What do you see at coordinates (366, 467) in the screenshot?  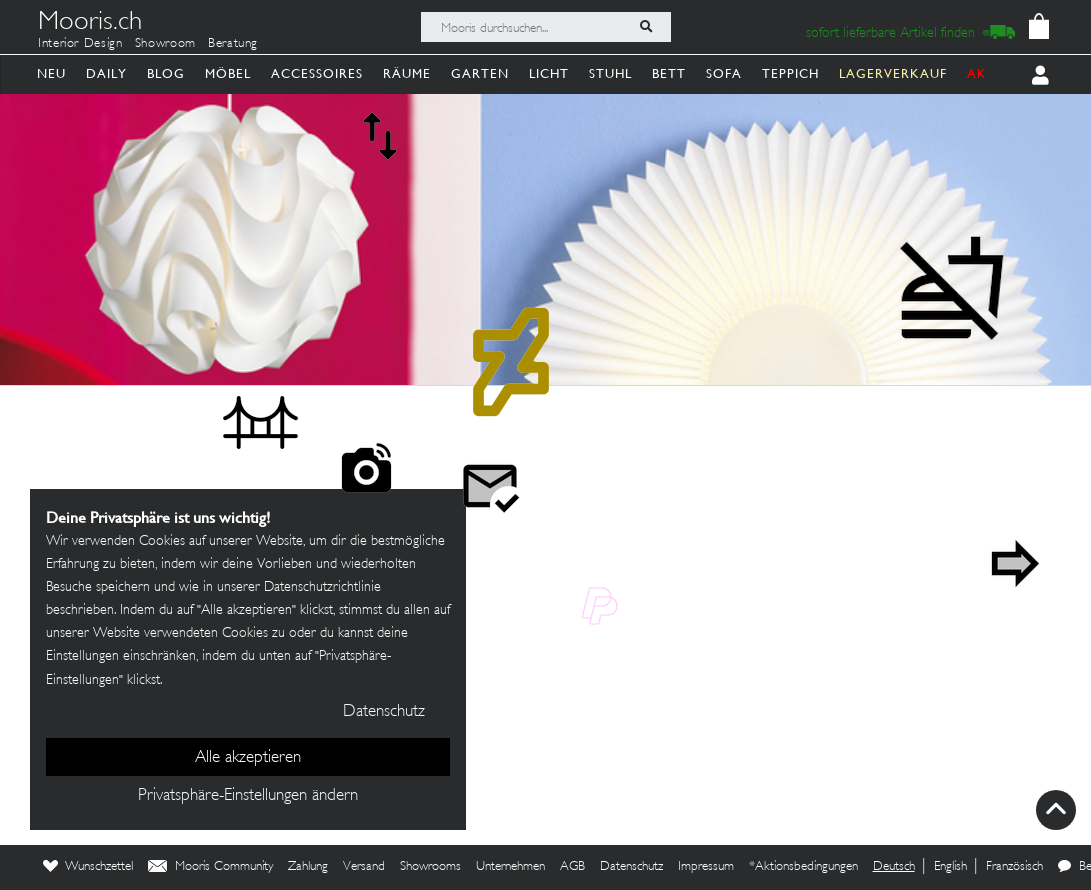 I see `connect to a wireless or remote camera` at bounding box center [366, 467].